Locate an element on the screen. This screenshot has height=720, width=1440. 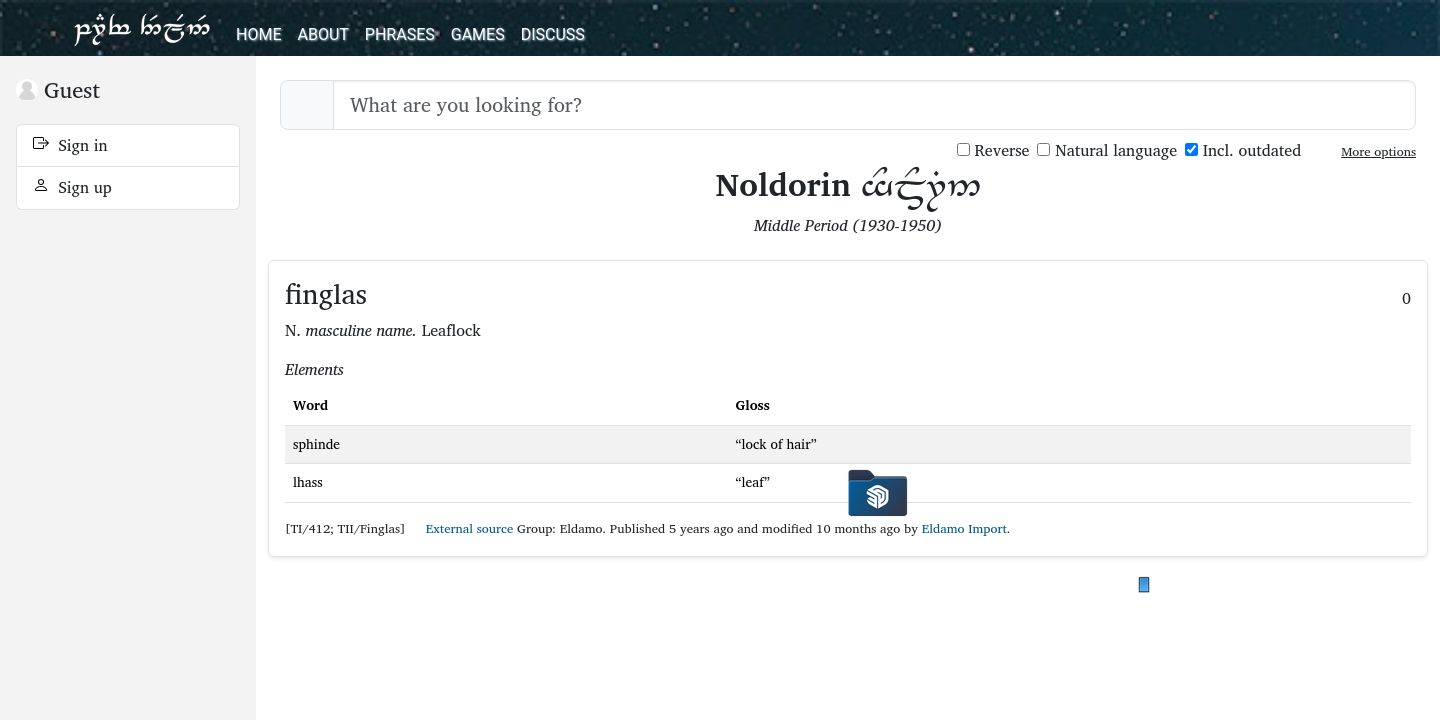
open sketchup project files folder is located at coordinates (877, 494).